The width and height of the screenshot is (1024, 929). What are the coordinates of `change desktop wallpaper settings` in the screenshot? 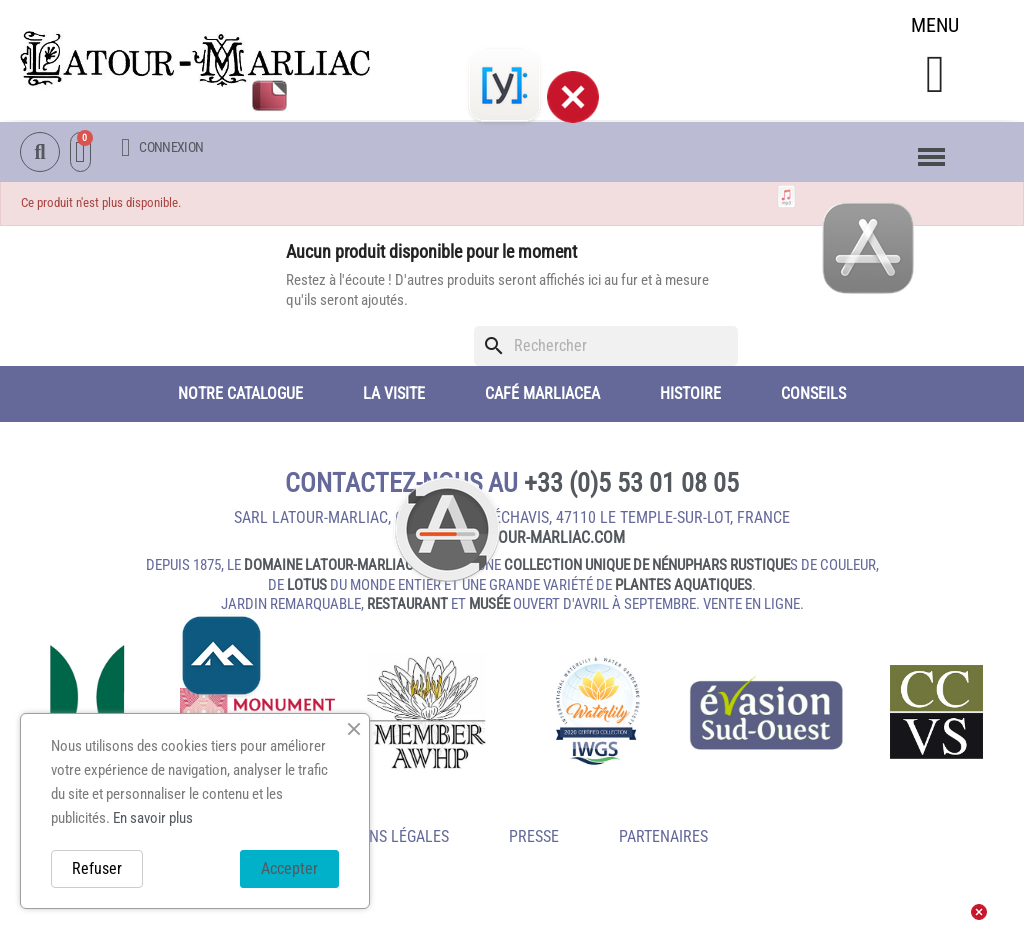 It's located at (269, 94).